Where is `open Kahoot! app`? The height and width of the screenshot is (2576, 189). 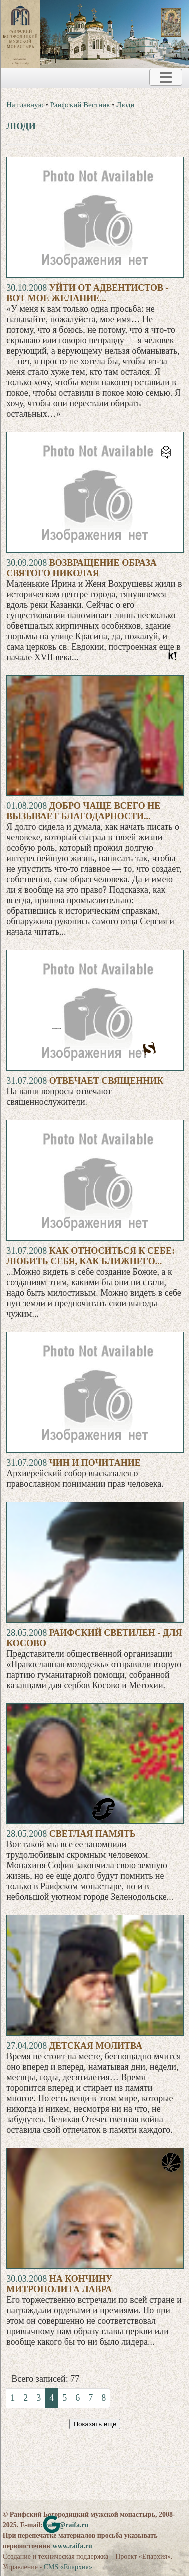
open Kahoot! app is located at coordinates (172, 656).